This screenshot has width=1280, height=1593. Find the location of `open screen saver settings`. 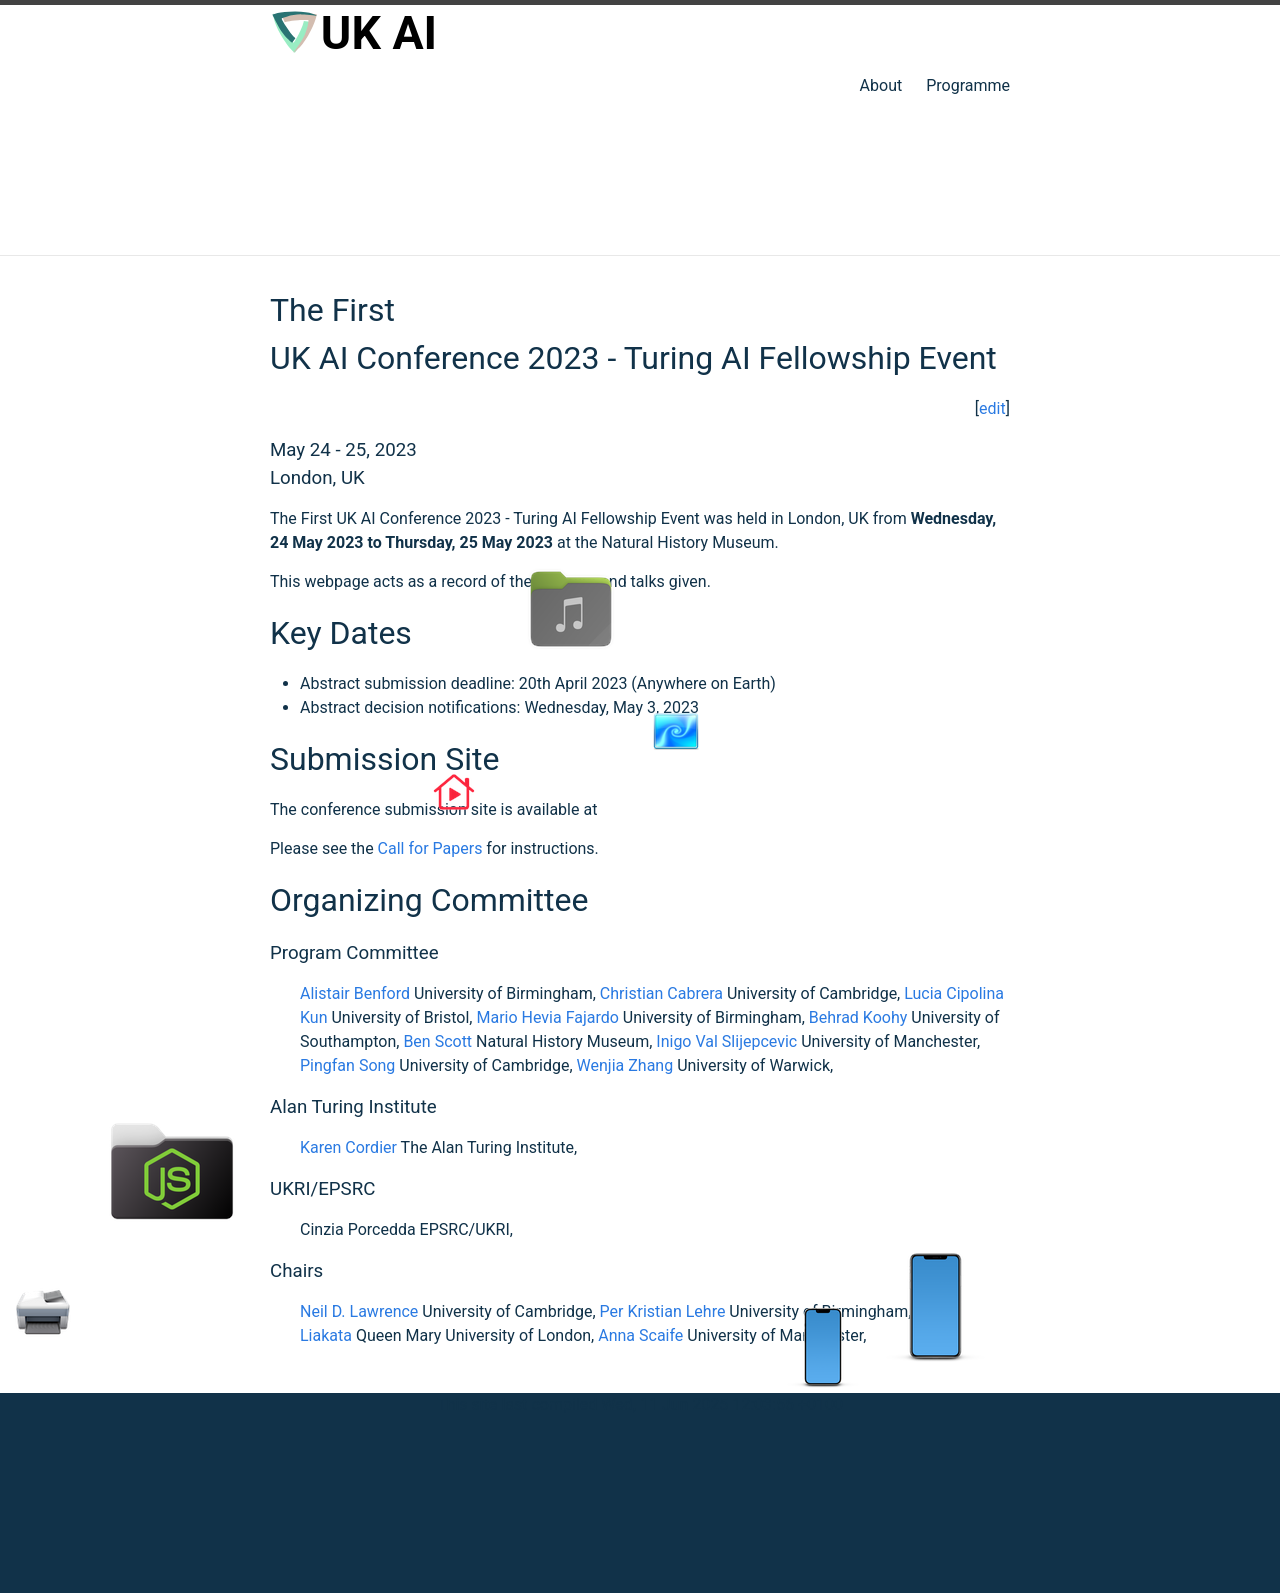

open screen saver settings is located at coordinates (676, 732).